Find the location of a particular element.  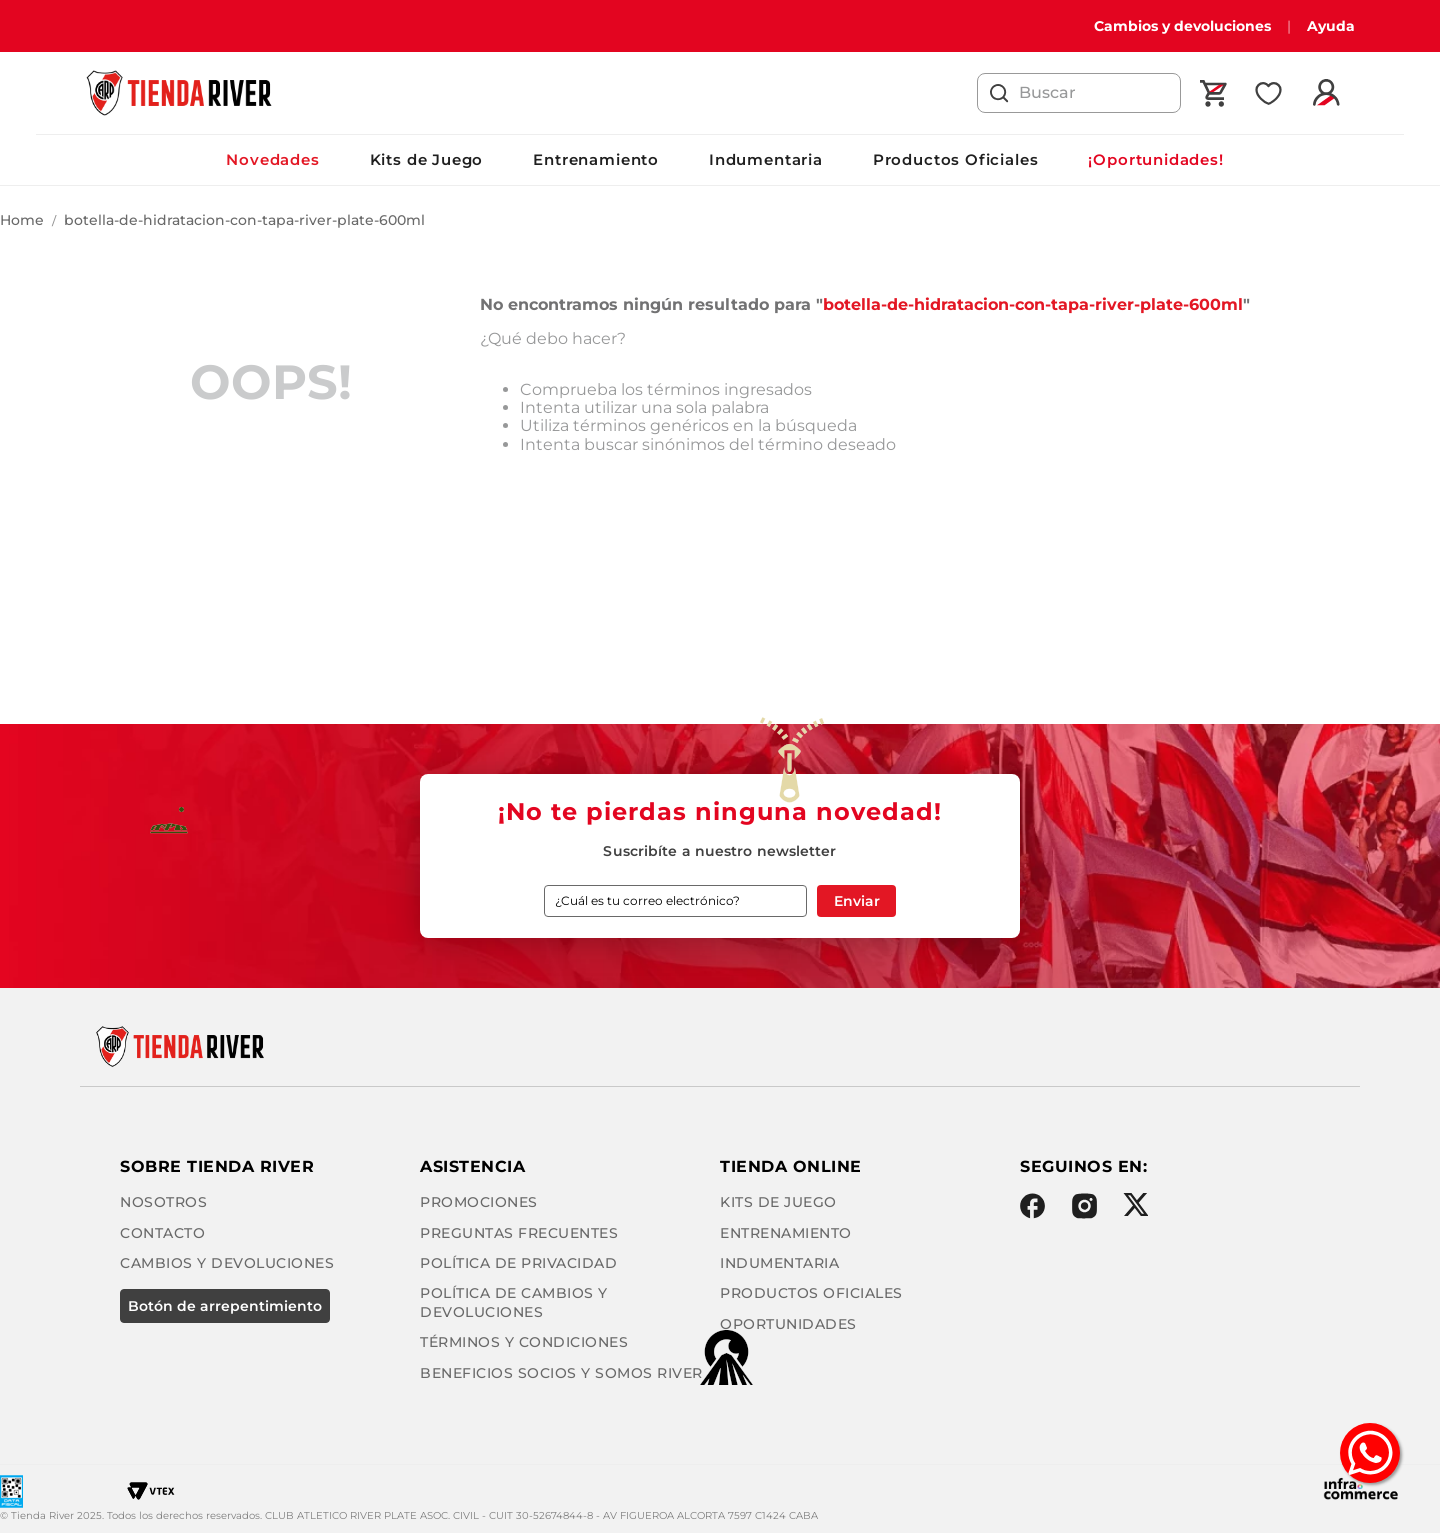

compress or zip files together is located at coordinates (789, 760).